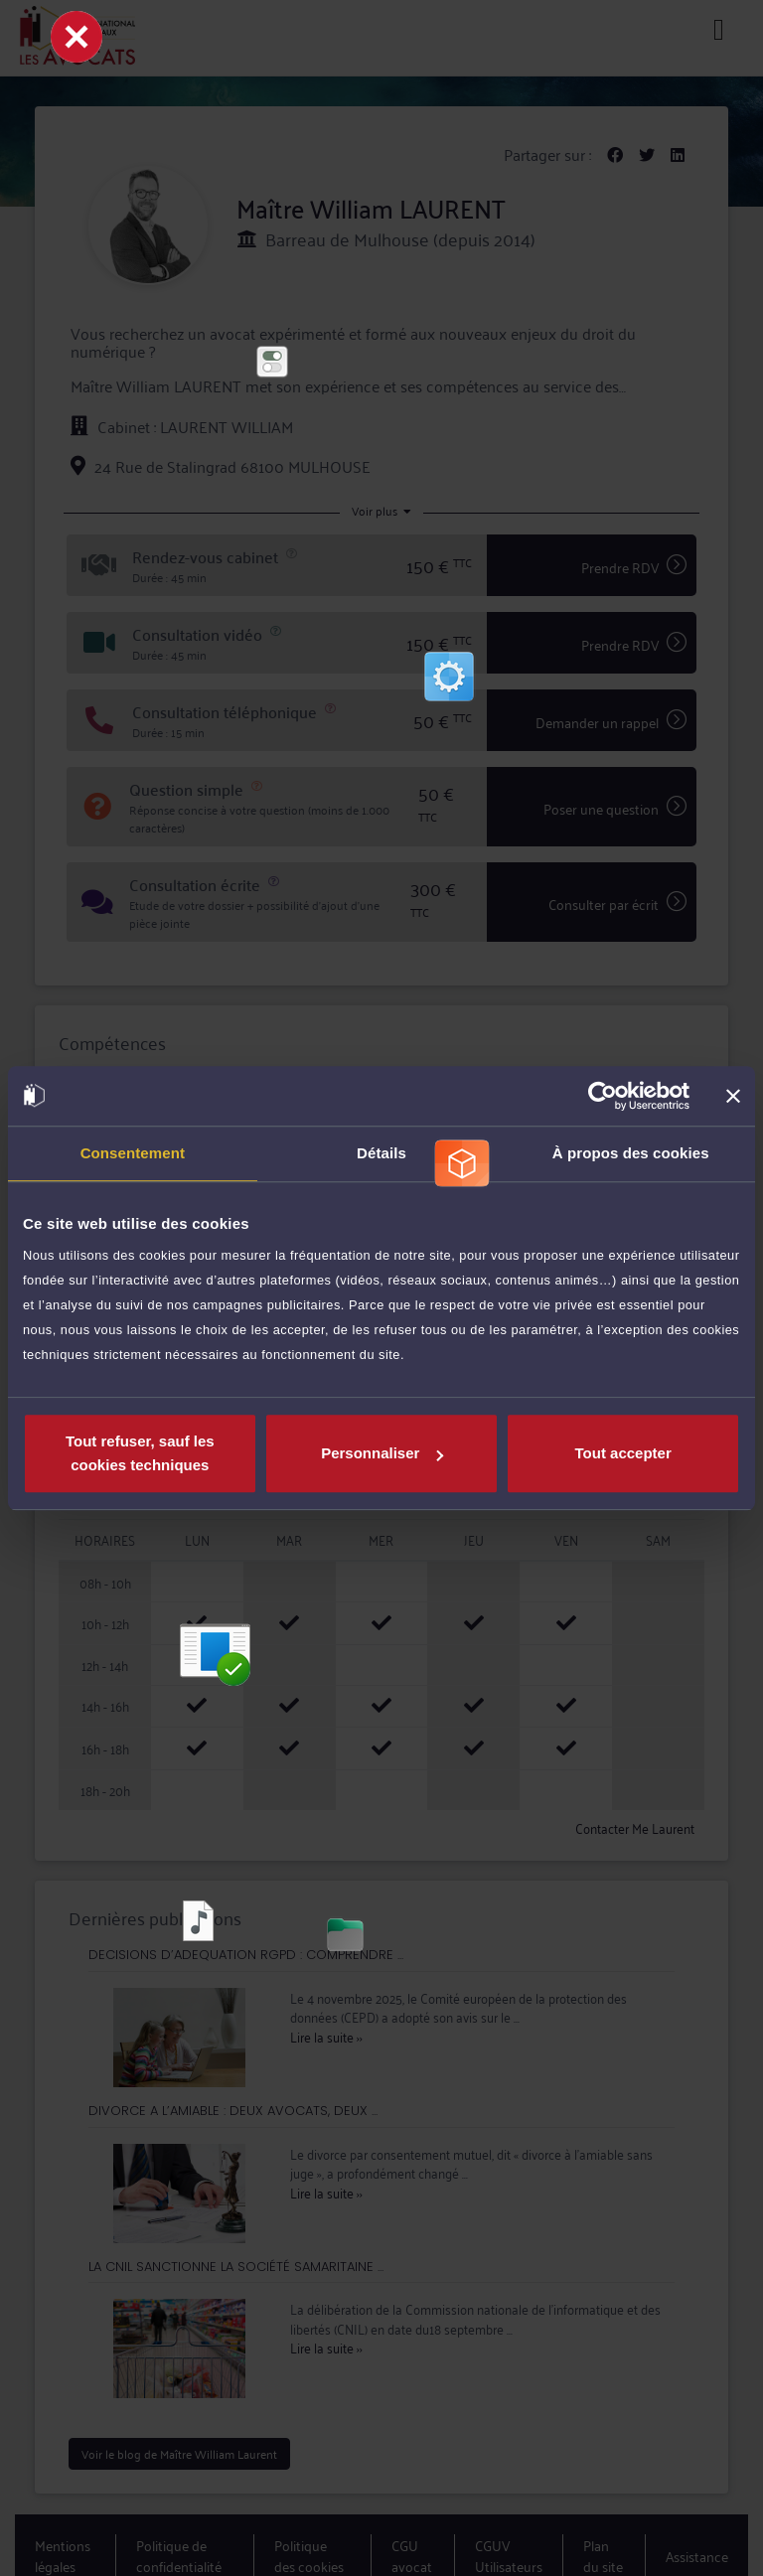 The height and width of the screenshot is (2576, 763). I want to click on ms-dos or windows executable file, so click(449, 677).